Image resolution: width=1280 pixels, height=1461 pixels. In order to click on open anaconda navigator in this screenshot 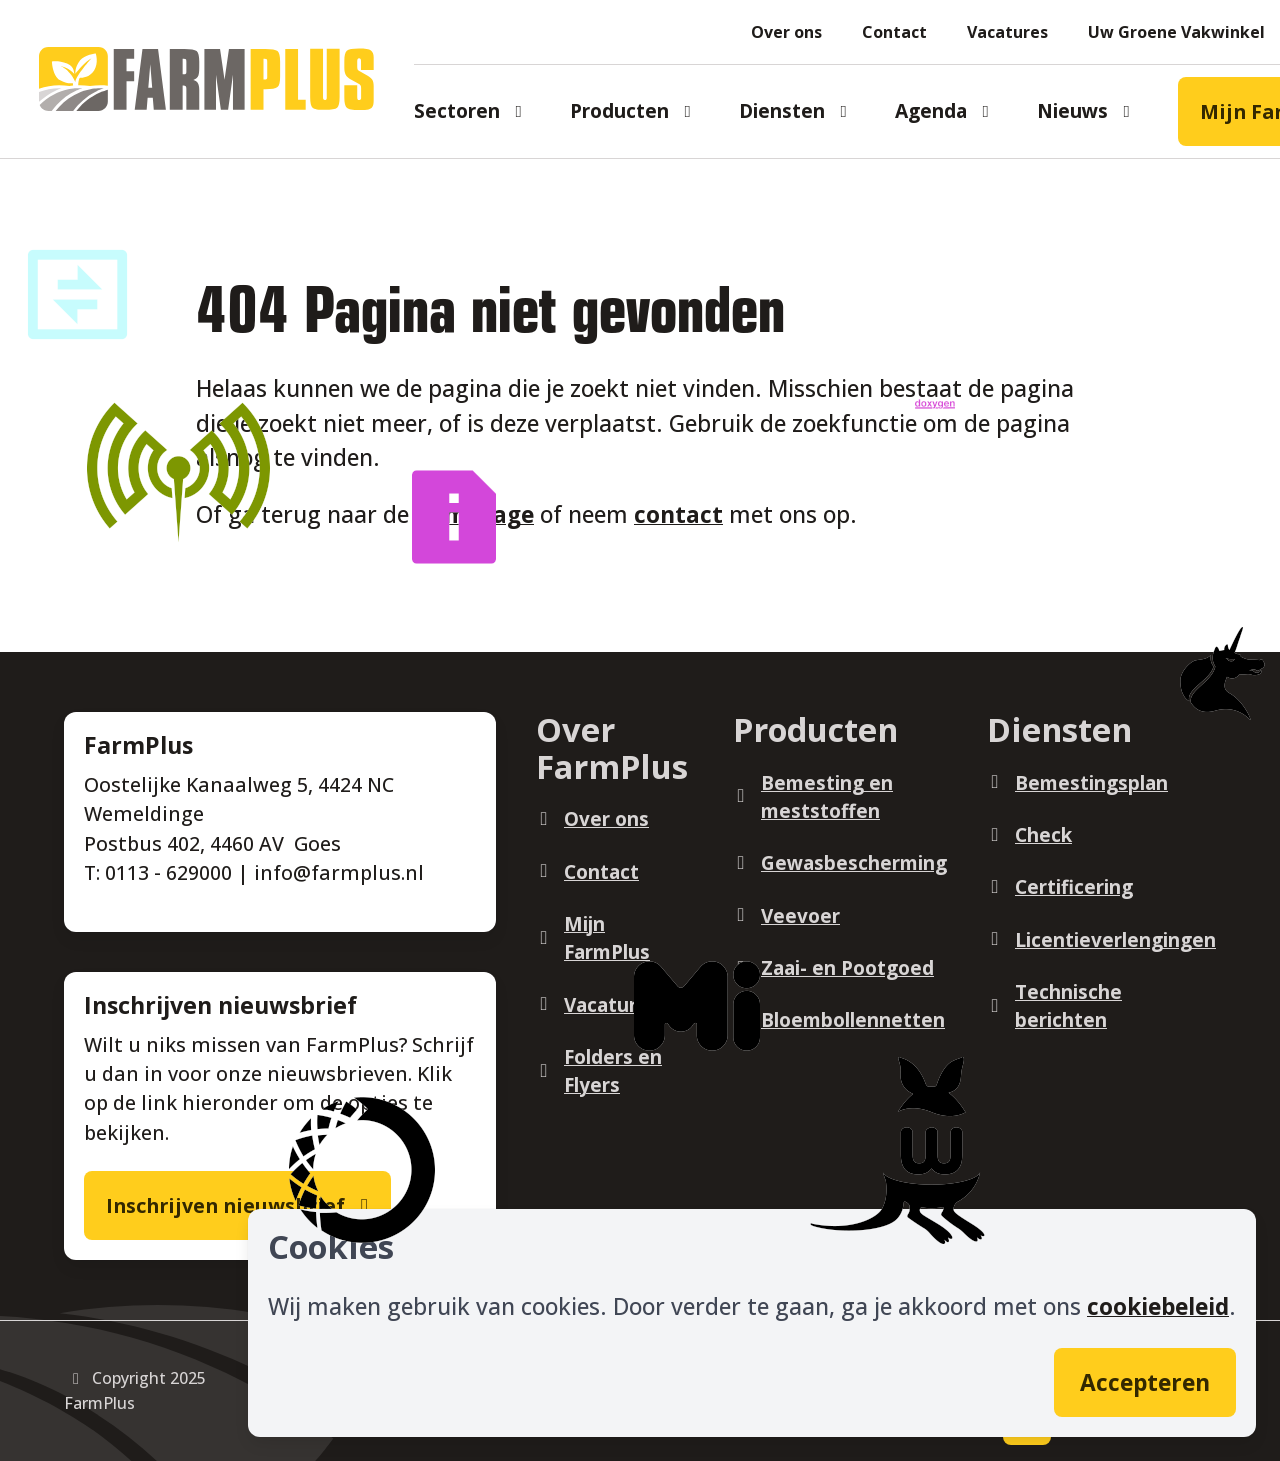, I will do `click(362, 1170)`.